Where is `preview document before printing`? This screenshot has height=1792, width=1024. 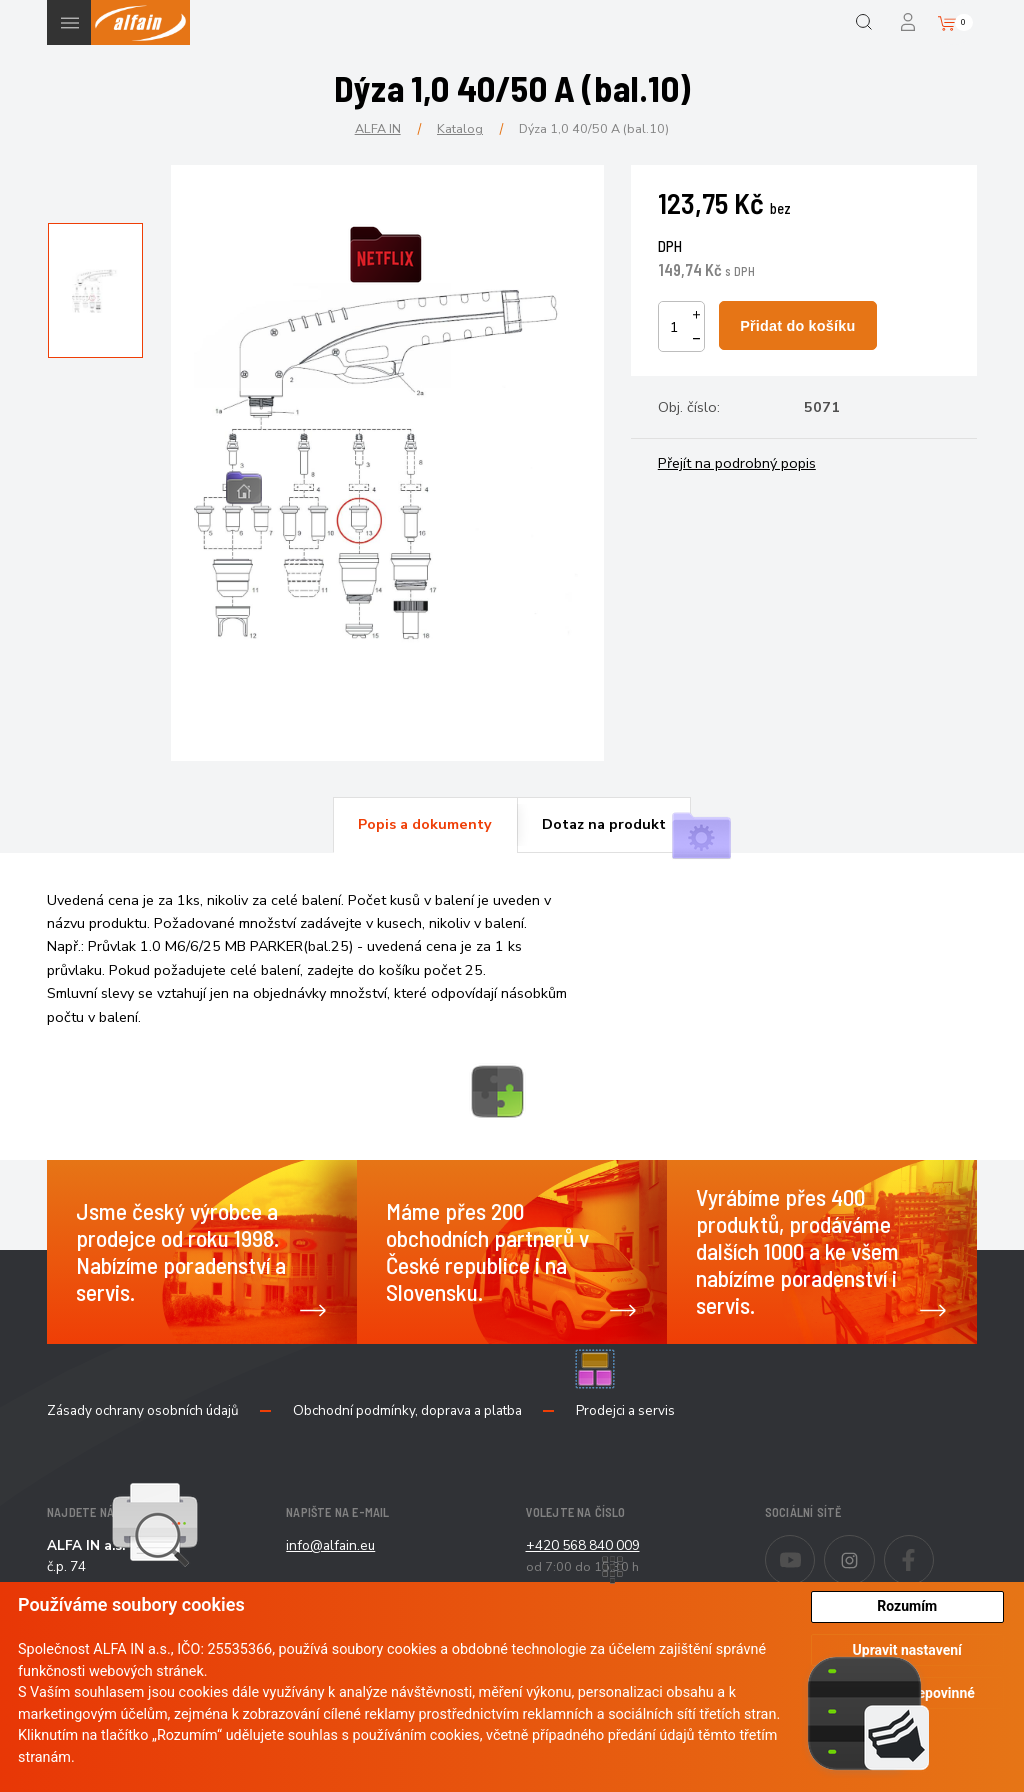 preview document before printing is located at coordinates (155, 1522).